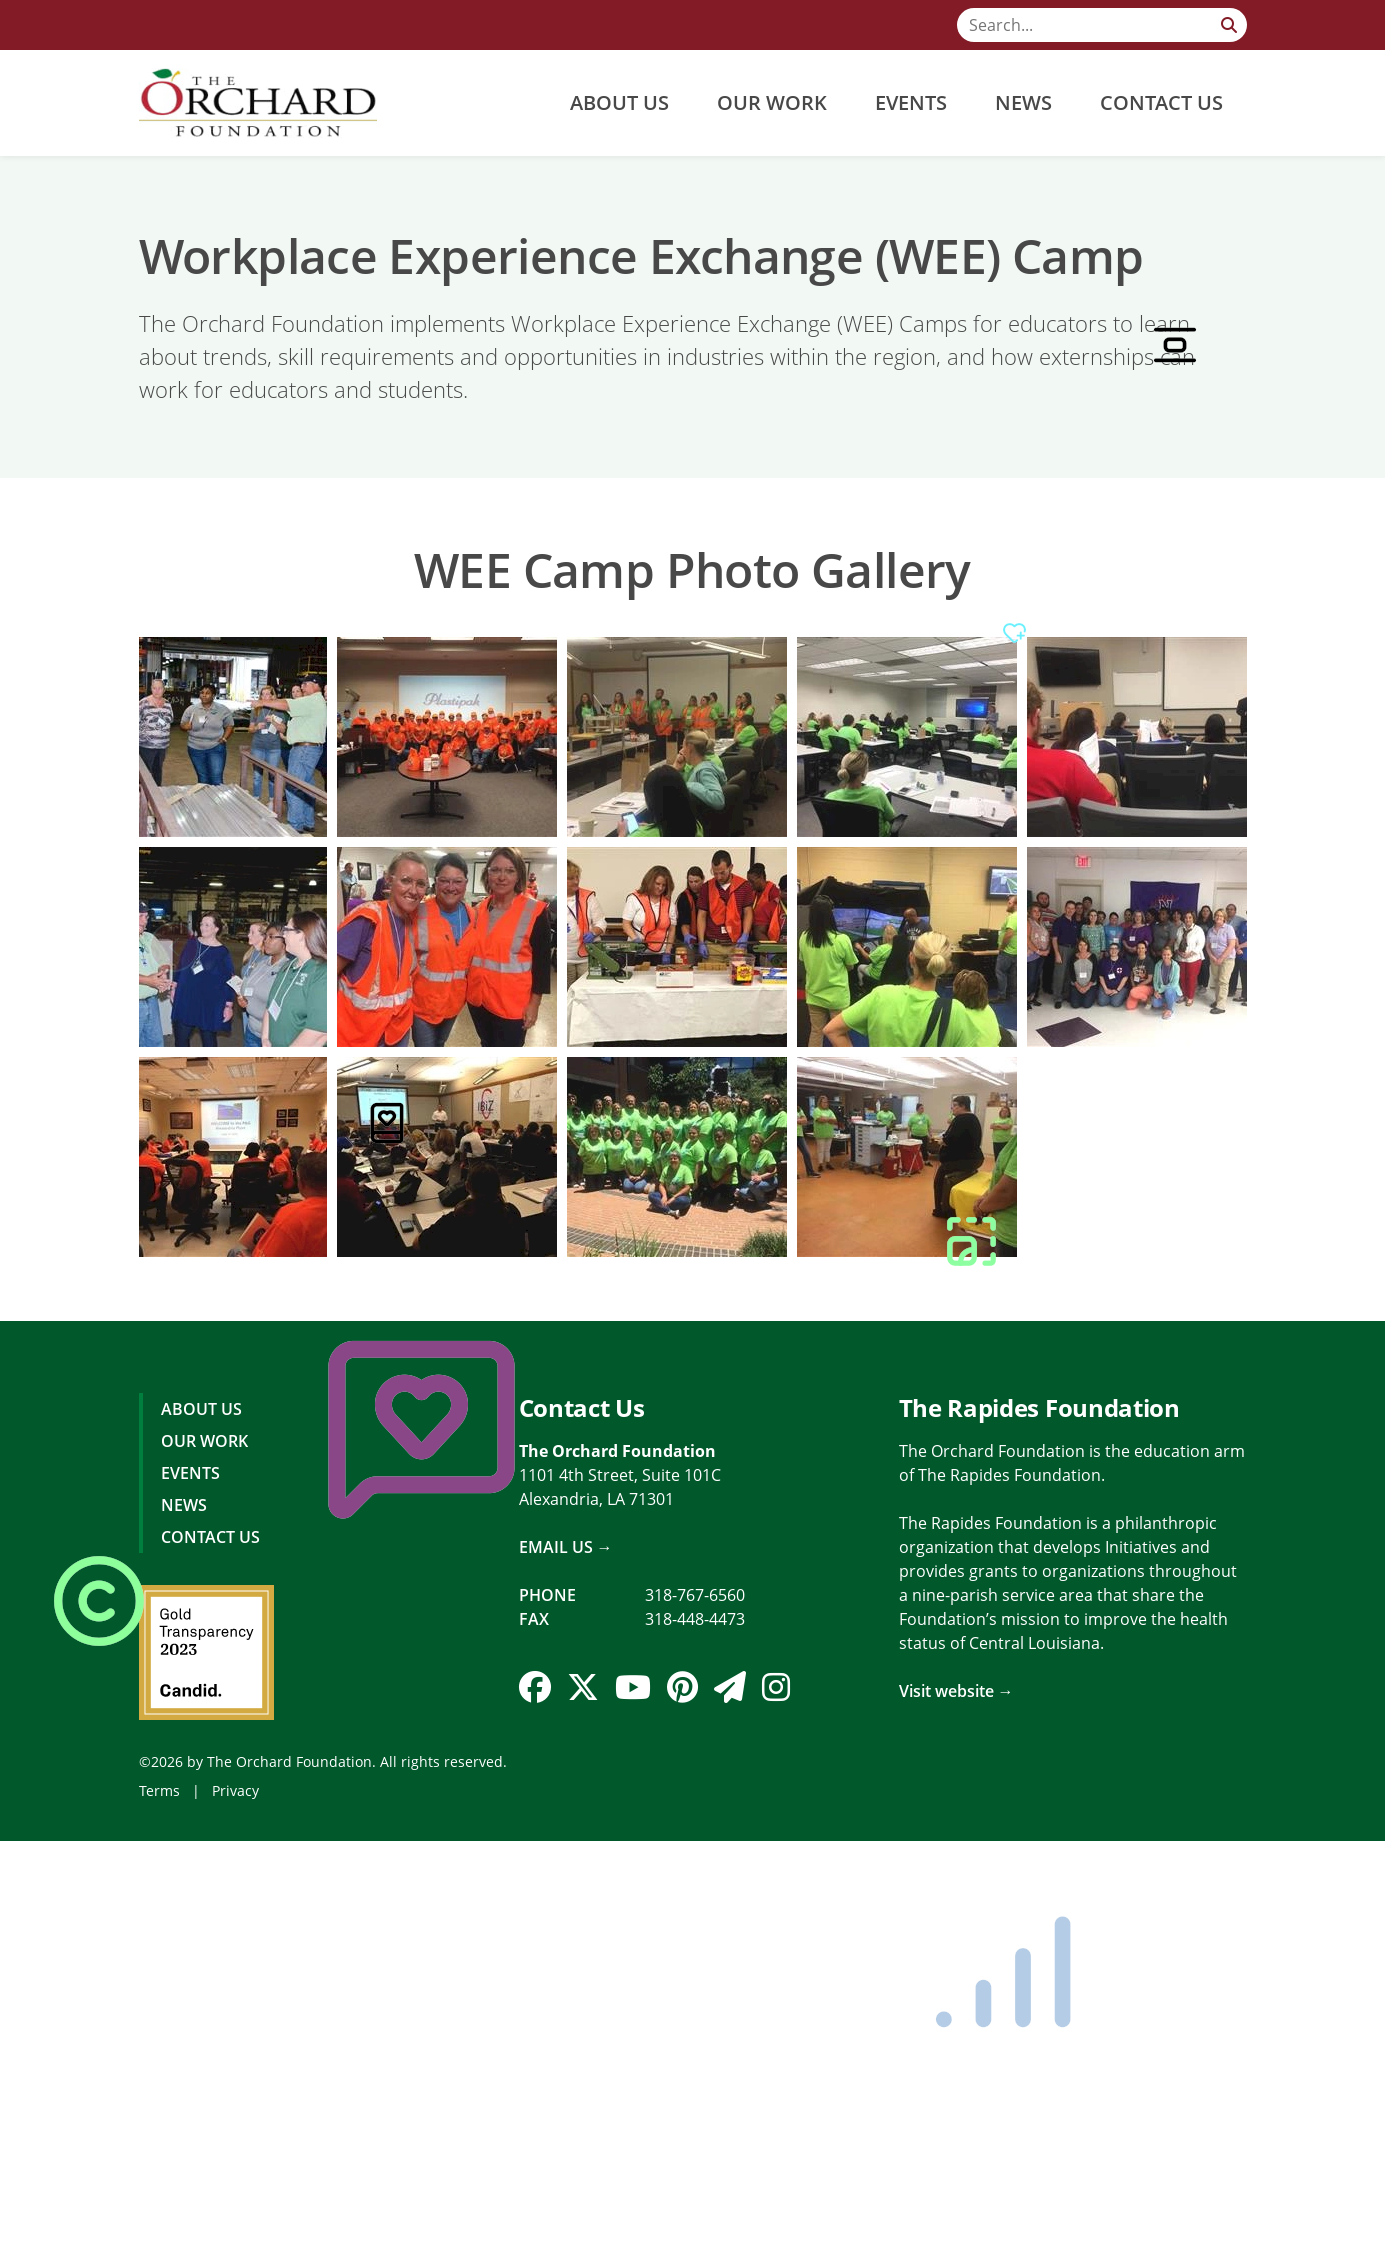  I want to click on add to favorites, so click(1014, 632).